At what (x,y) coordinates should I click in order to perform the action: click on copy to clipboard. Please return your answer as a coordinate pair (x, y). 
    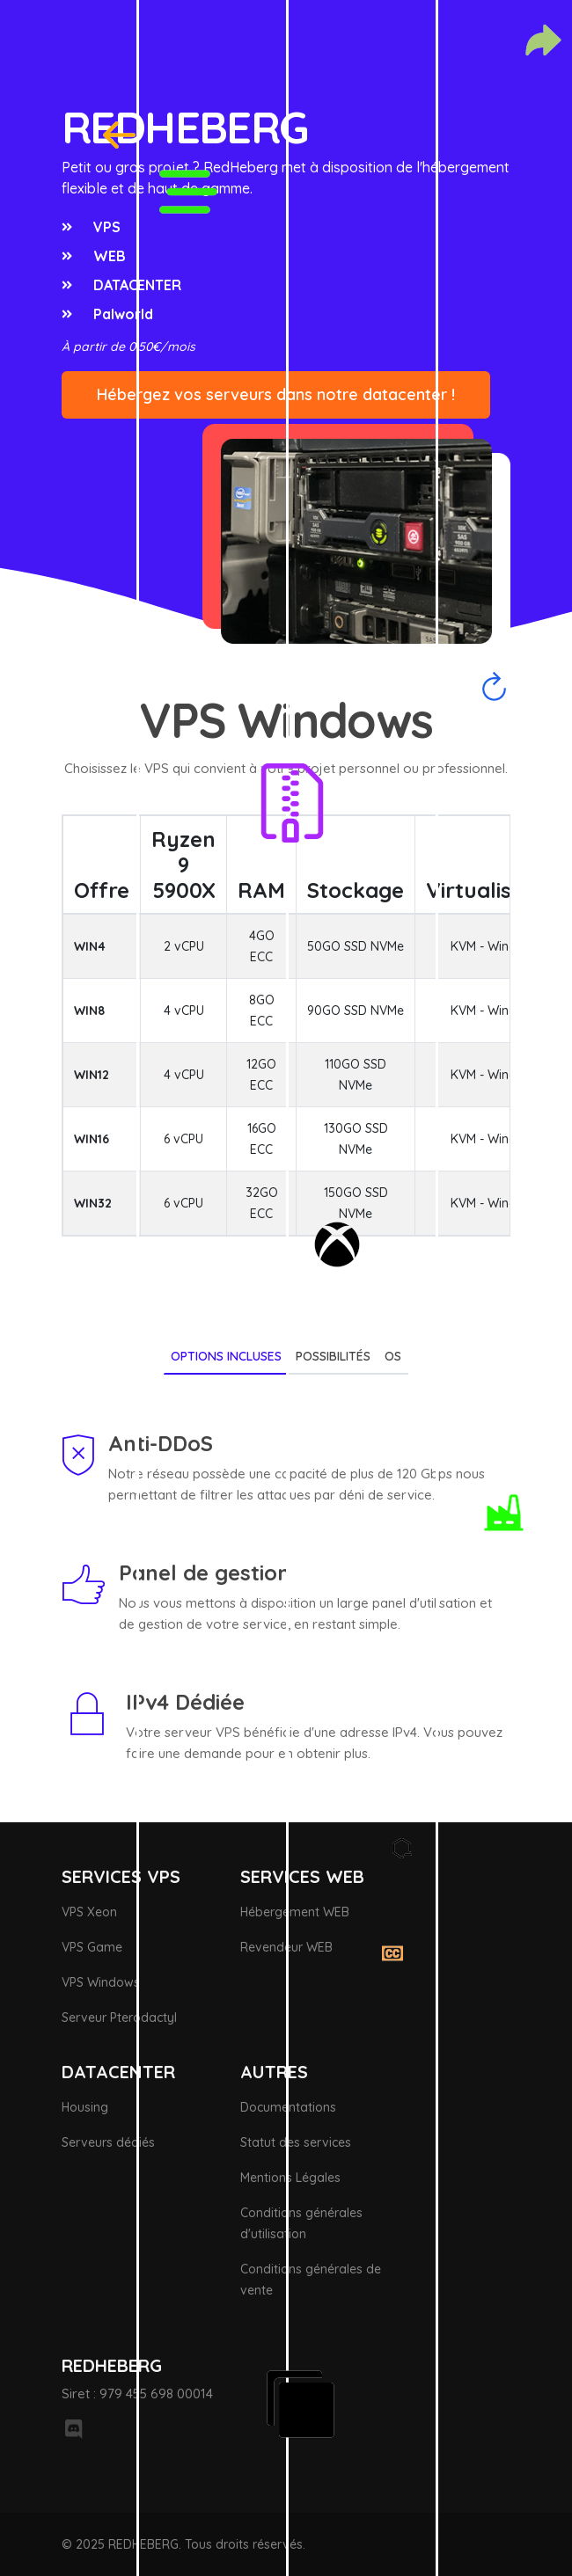
    Looking at the image, I should click on (300, 2404).